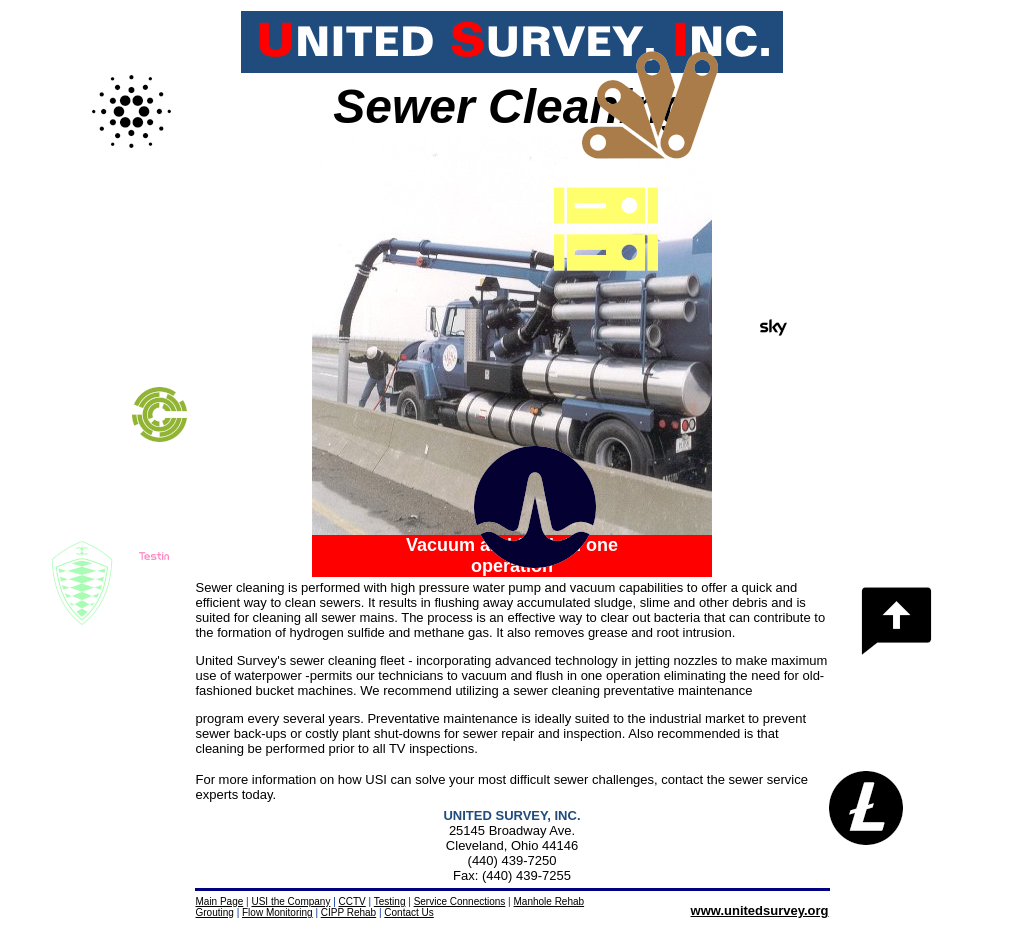 The width and height of the screenshot is (1024, 929). What do you see at coordinates (154, 556) in the screenshot?
I see `testin app testing platform logo` at bounding box center [154, 556].